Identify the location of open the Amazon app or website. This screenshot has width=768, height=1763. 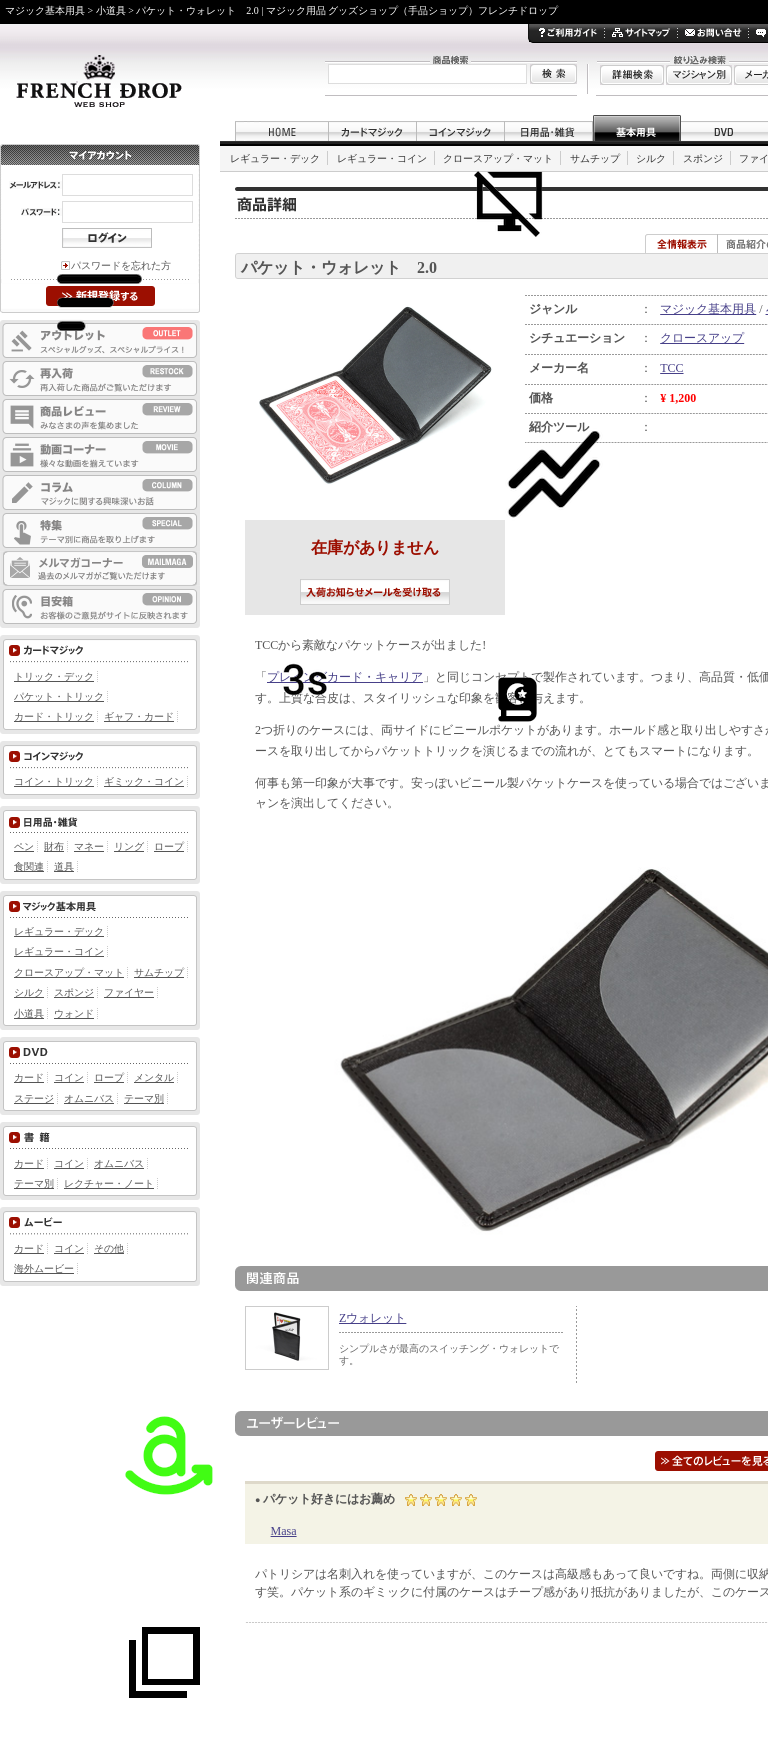
(166, 1454).